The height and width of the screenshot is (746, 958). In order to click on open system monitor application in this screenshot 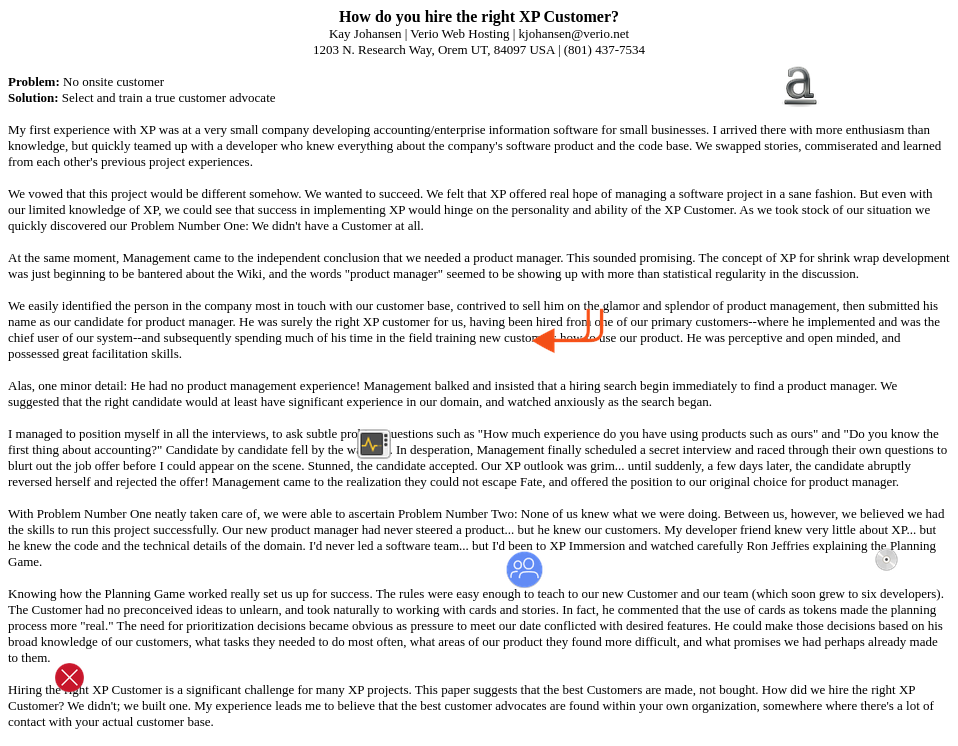, I will do `click(374, 444)`.